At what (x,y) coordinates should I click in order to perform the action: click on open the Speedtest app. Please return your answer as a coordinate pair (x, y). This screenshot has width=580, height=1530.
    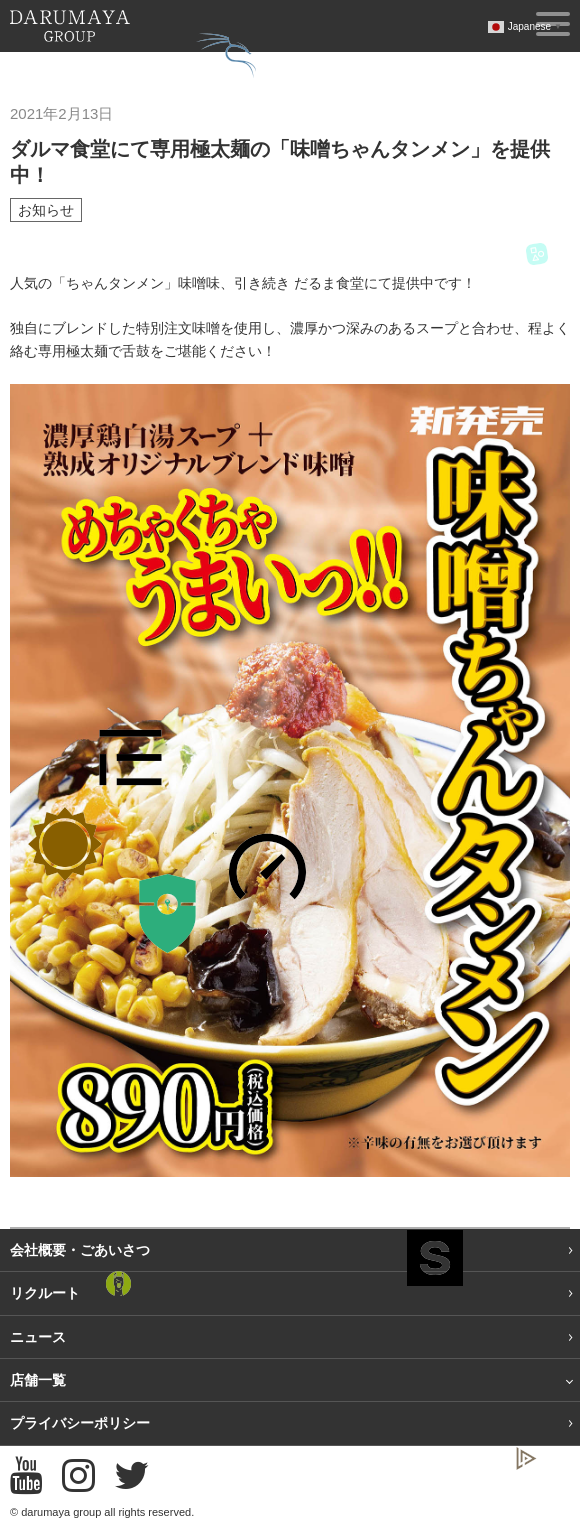
    Looking at the image, I should click on (267, 866).